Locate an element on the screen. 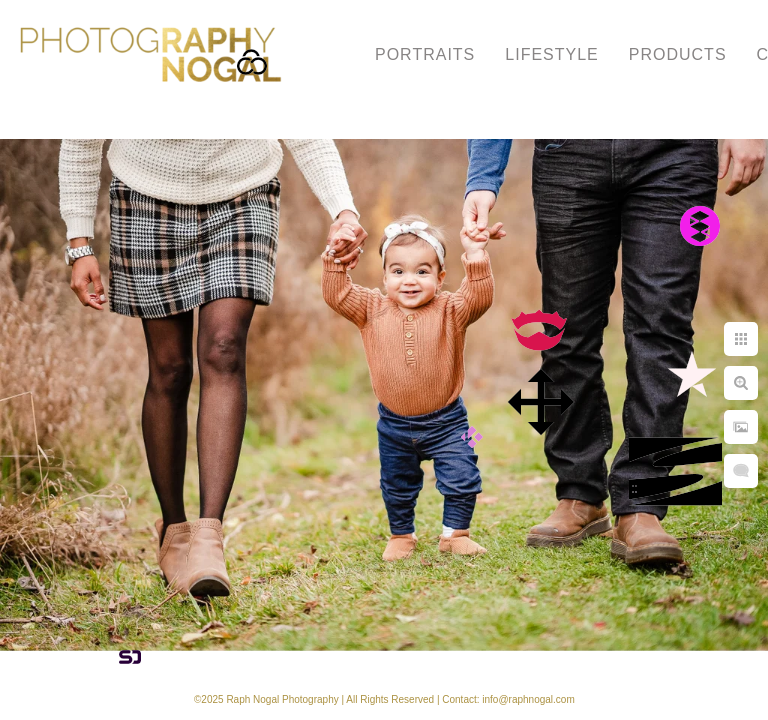 The width and height of the screenshot is (768, 720). contabo cloud hosting services logo is located at coordinates (252, 62).